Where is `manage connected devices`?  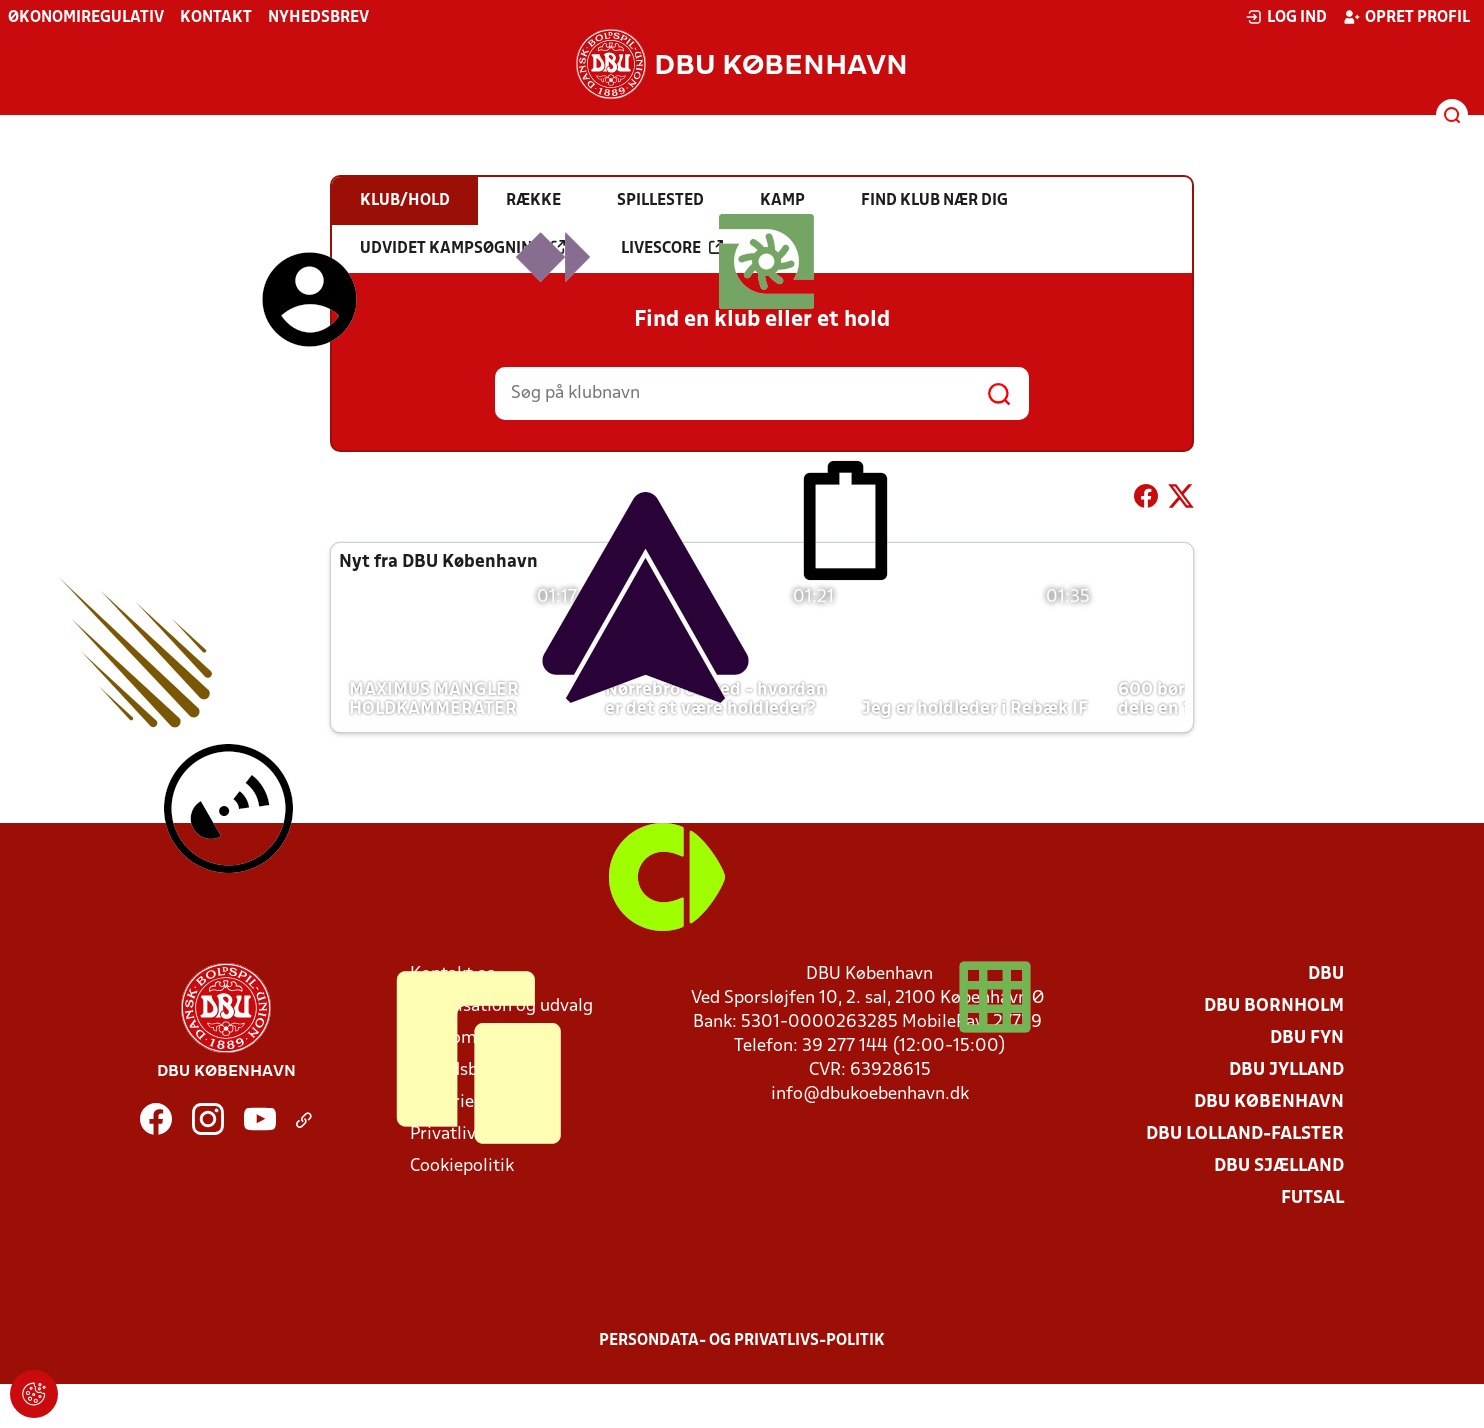
manage connected devices is located at coordinates (474, 1057).